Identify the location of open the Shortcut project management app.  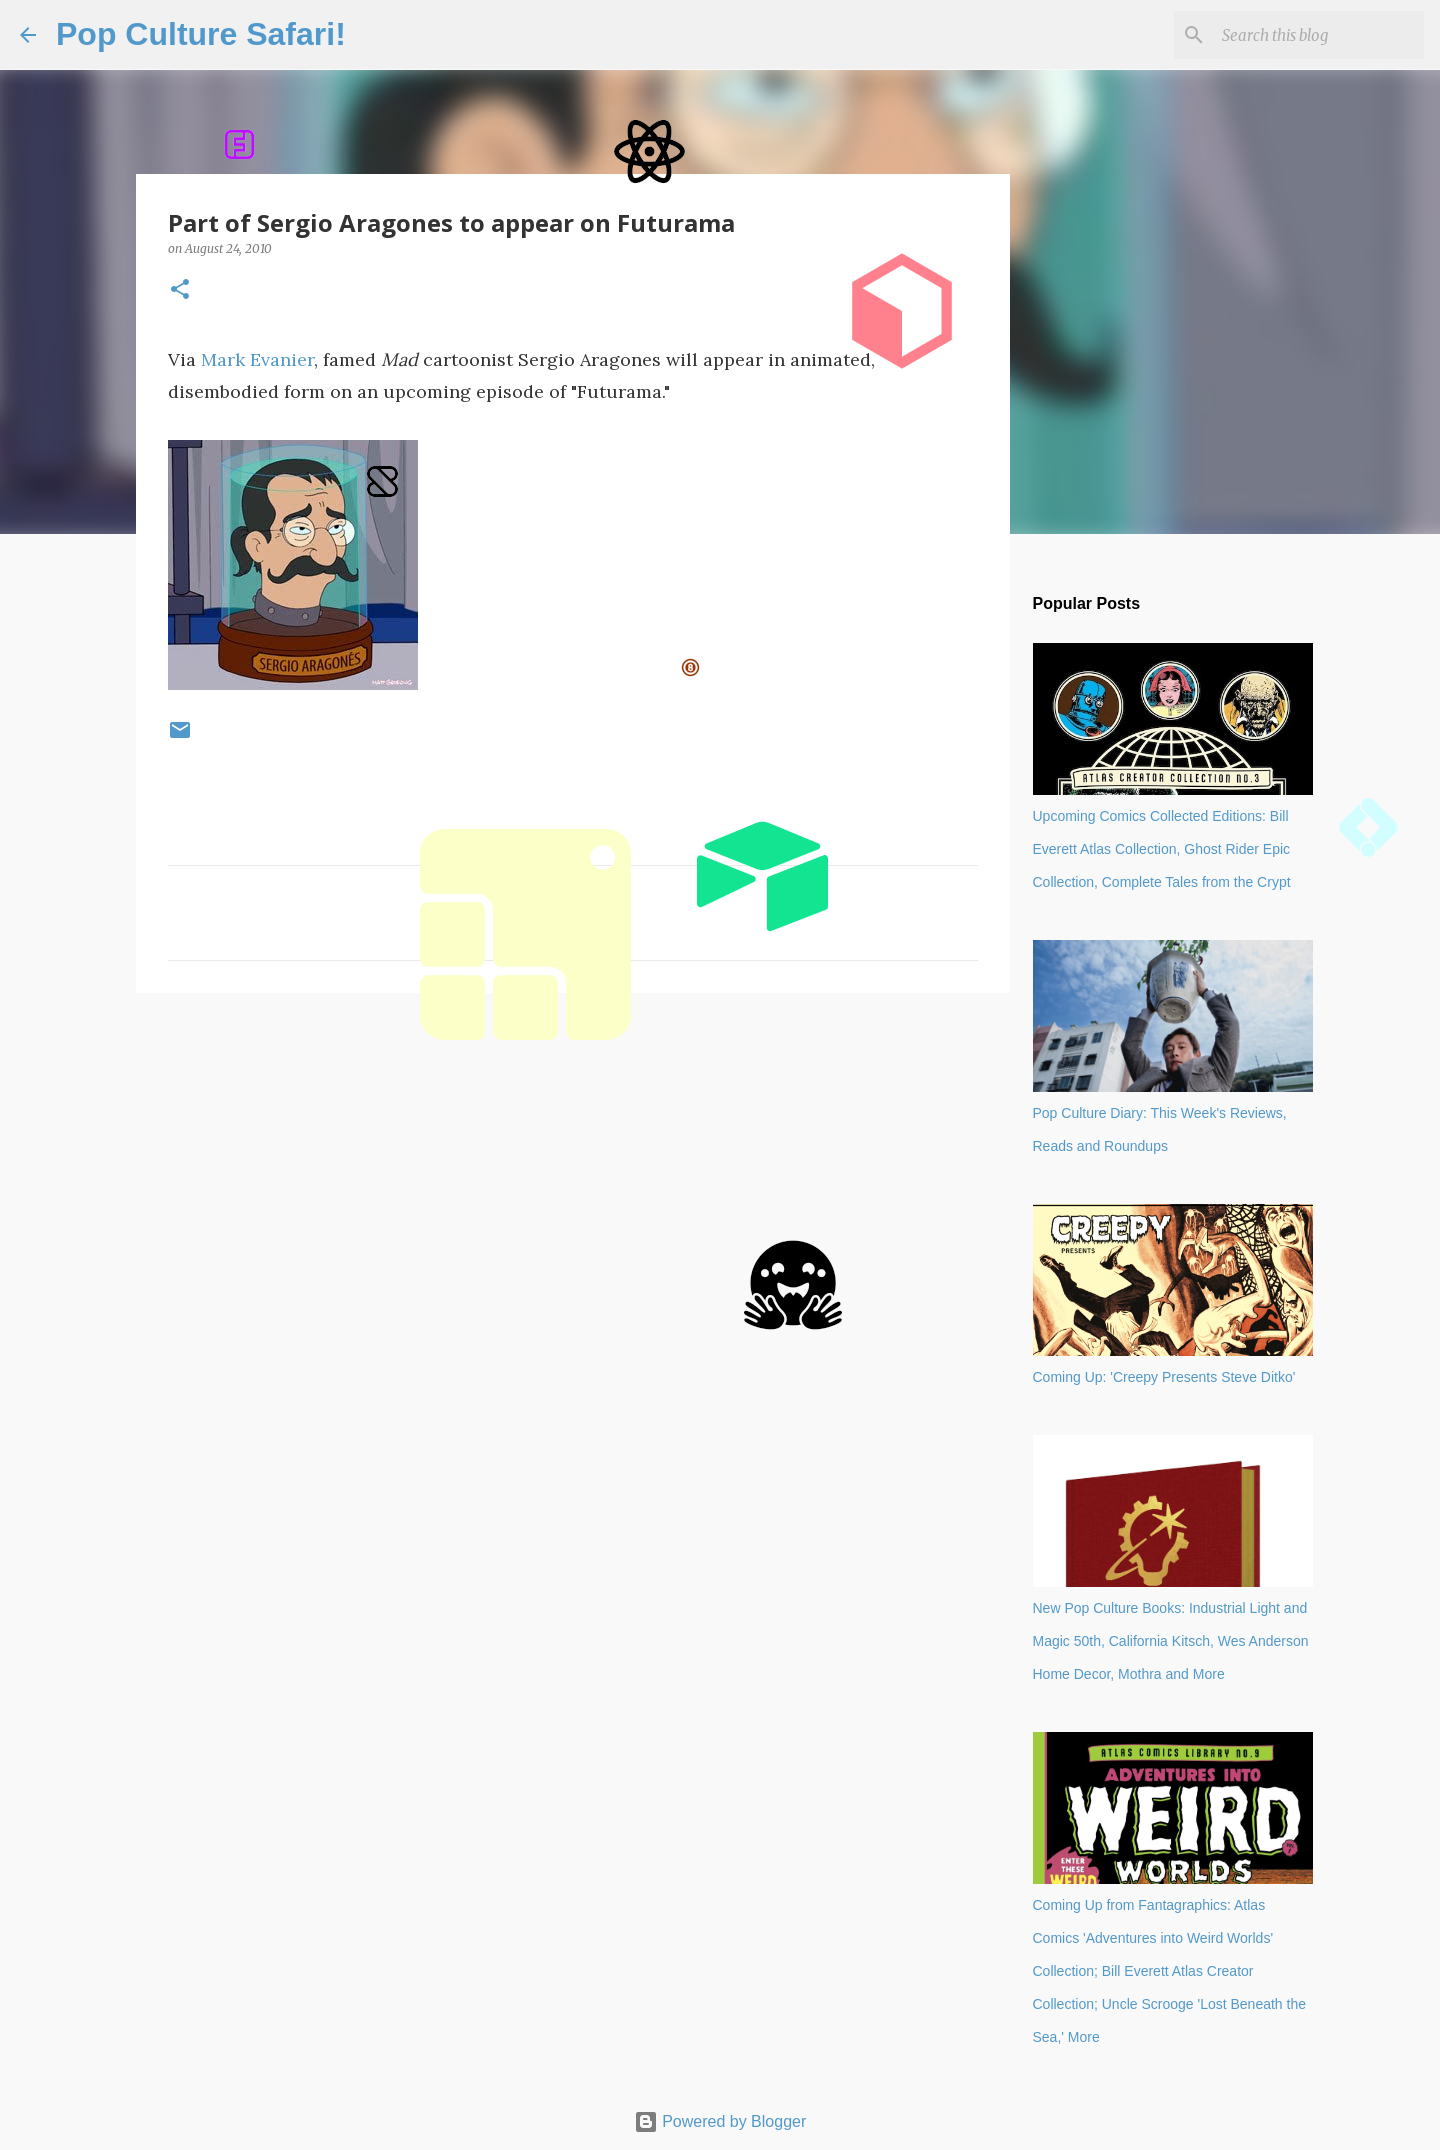
(382, 481).